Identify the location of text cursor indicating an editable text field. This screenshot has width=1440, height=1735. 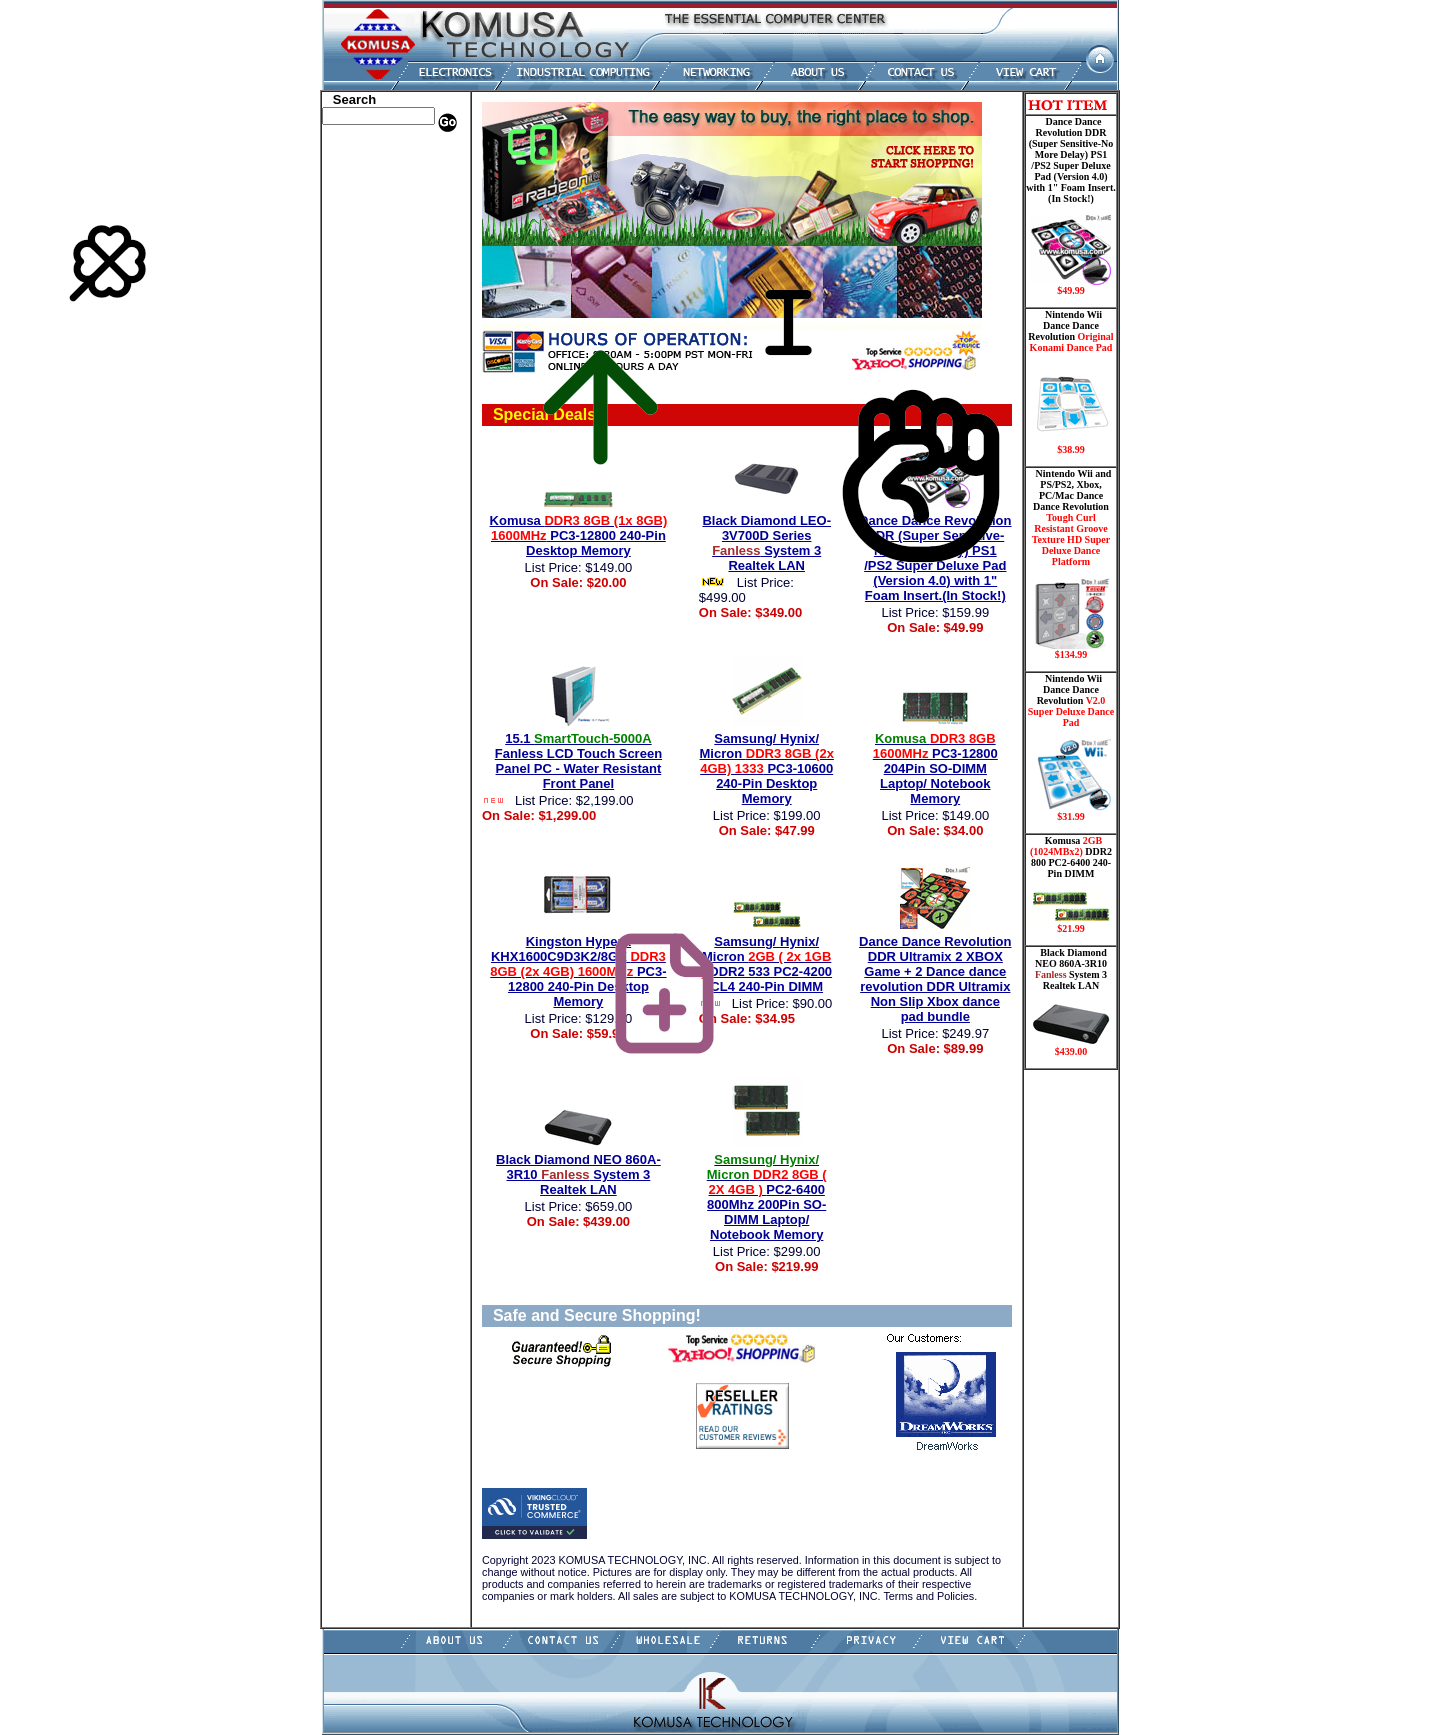
(788, 322).